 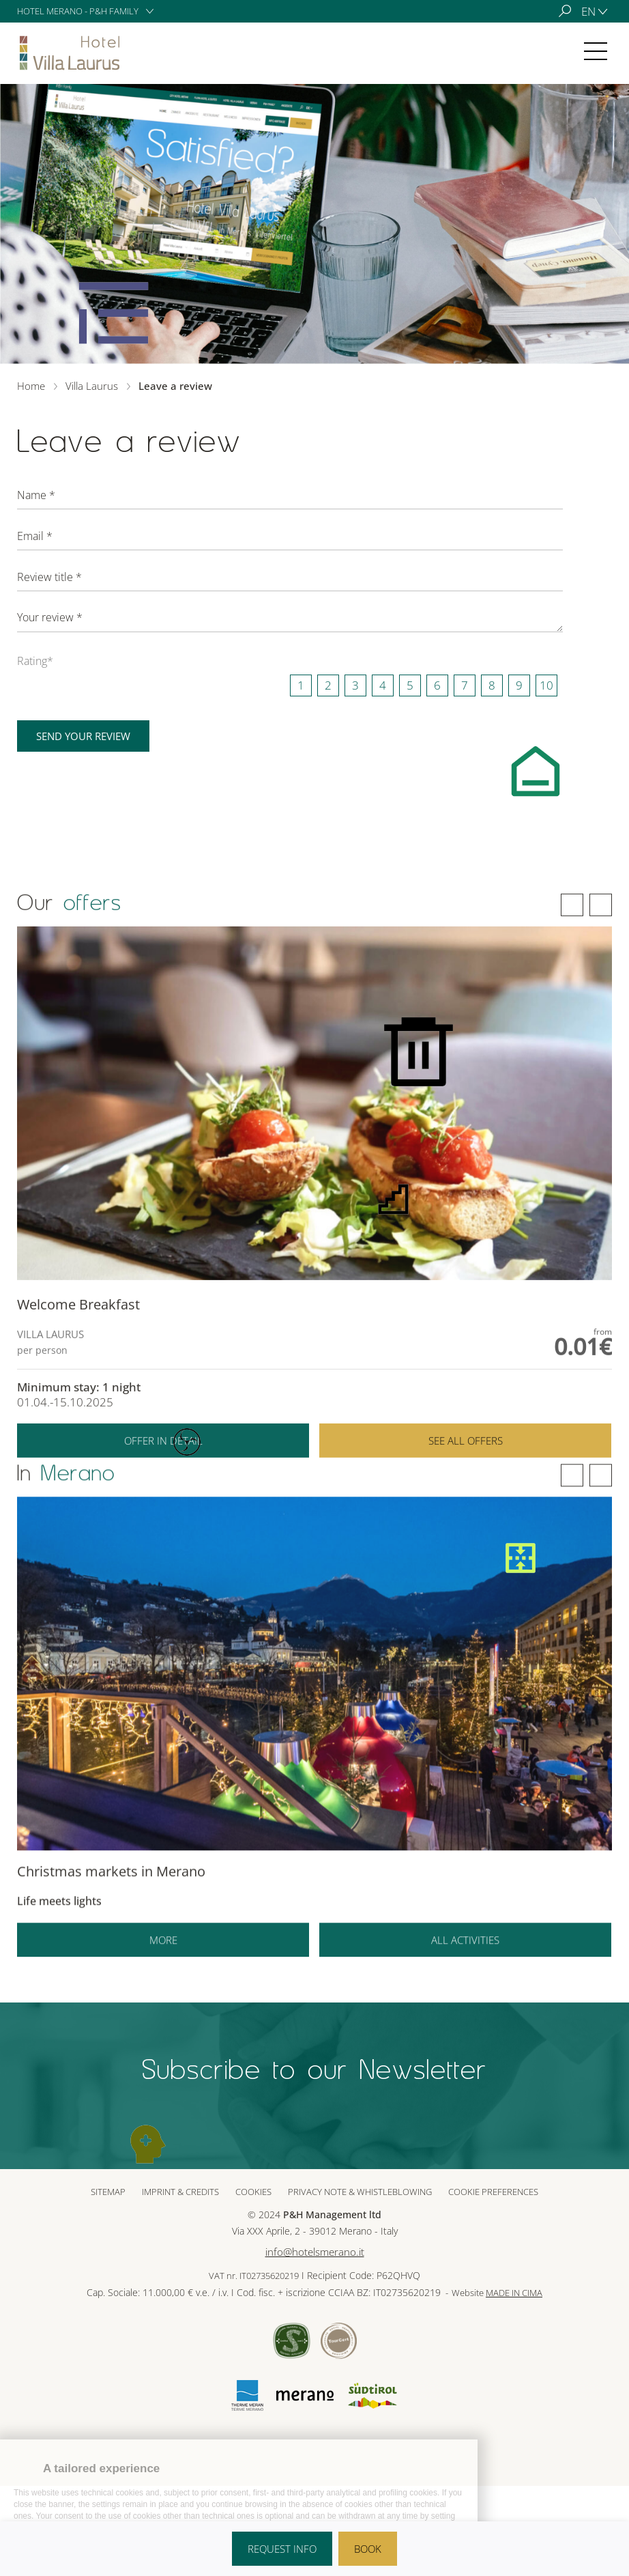 What do you see at coordinates (418, 1051) in the screenshot?
I see `delete selected item` at bounding box center [418, 1051].